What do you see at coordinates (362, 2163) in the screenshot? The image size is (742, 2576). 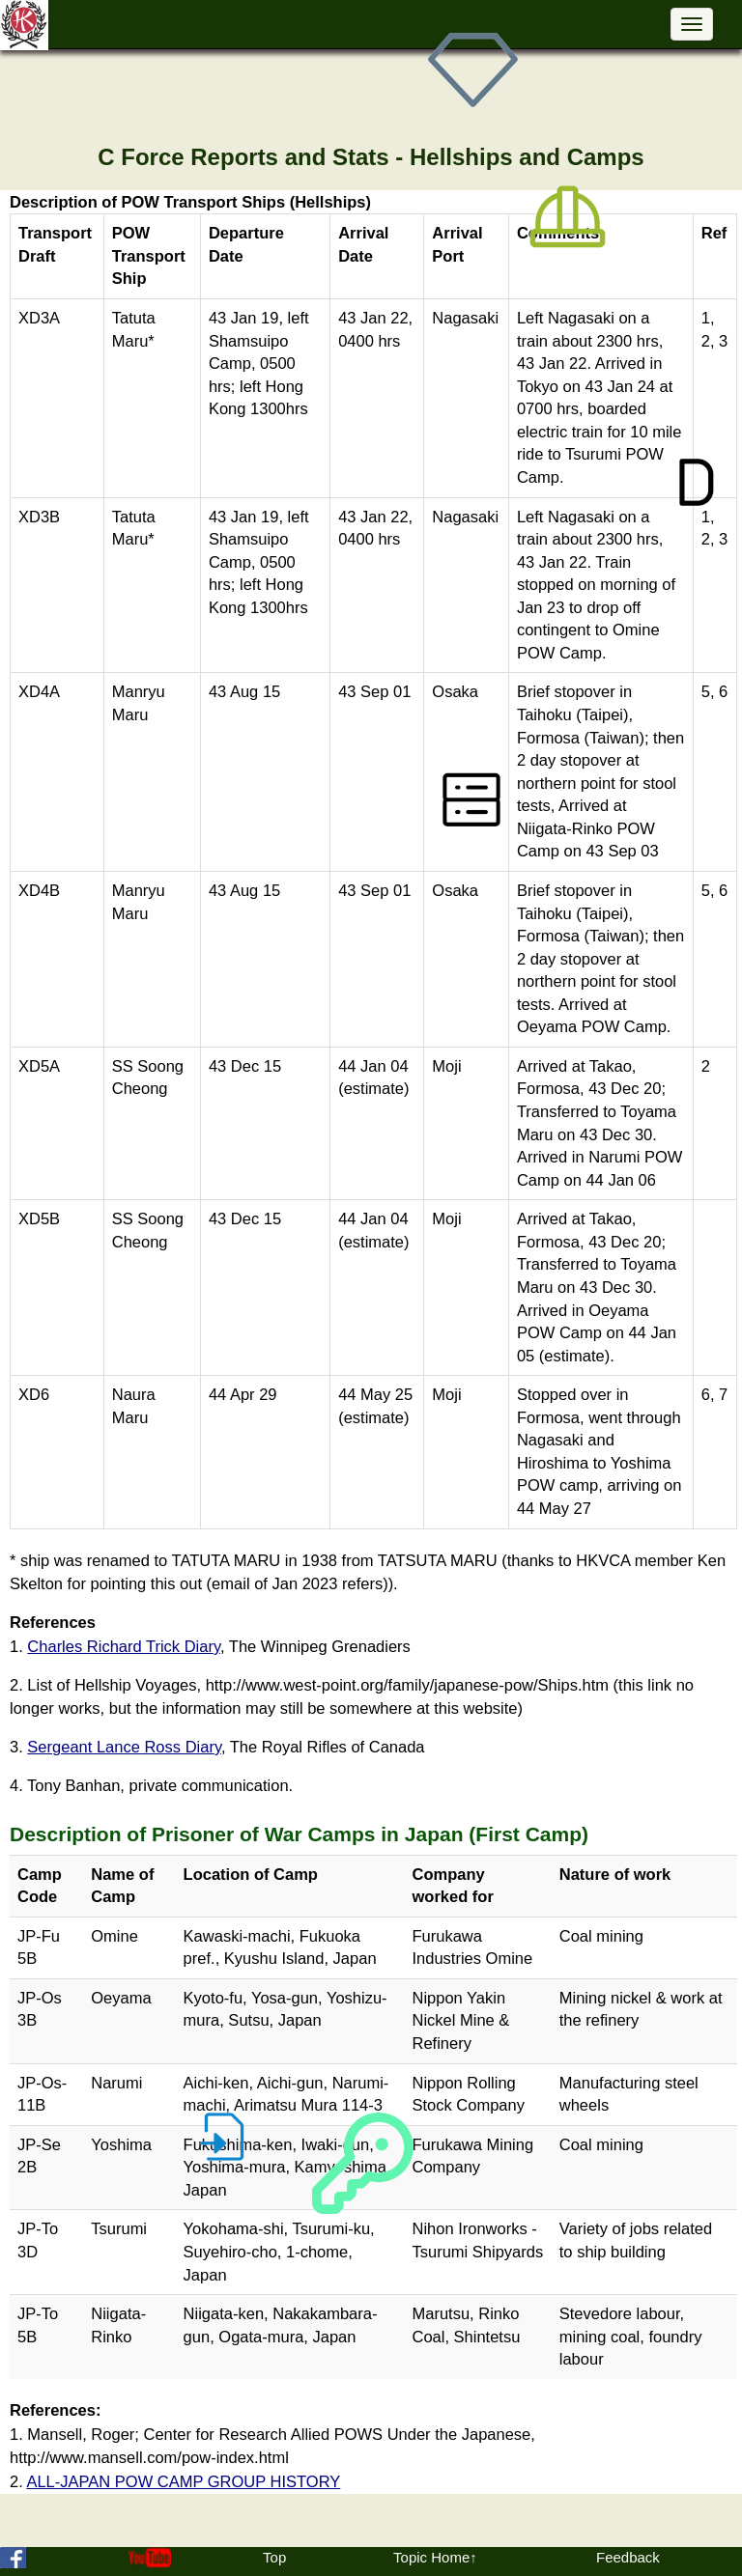 I see `access security or authentication settings` at bounding box center [362, 2163].